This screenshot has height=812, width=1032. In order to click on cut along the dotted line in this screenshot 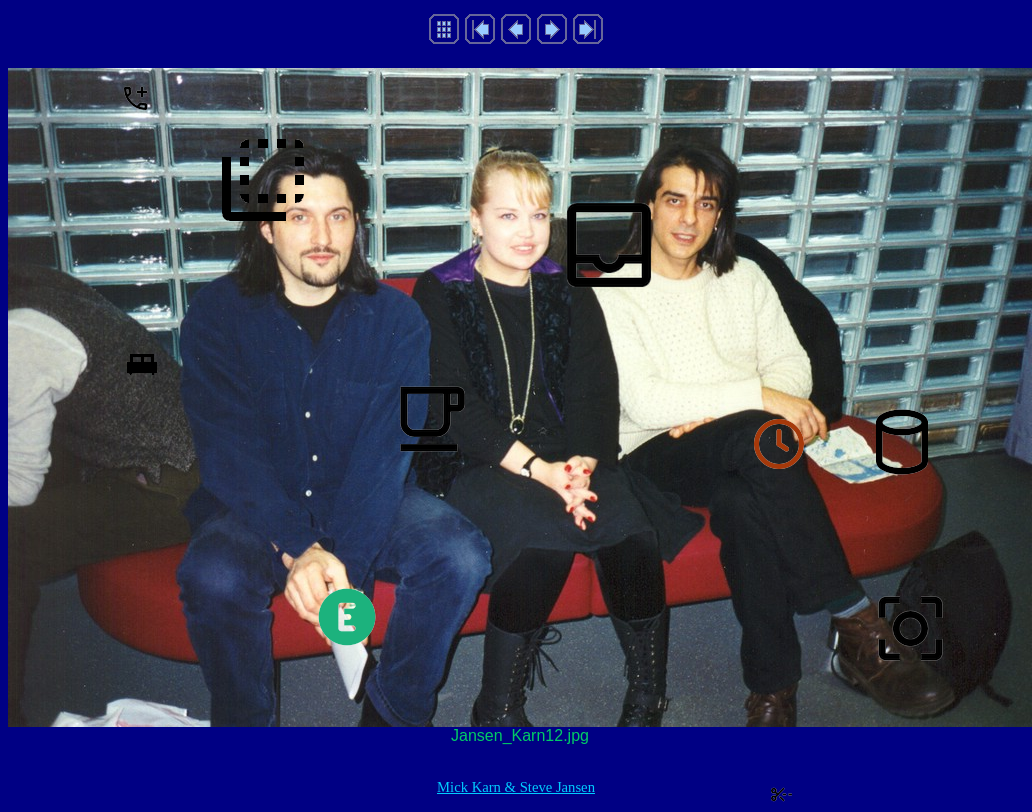, I will do `click(781, 794)`.